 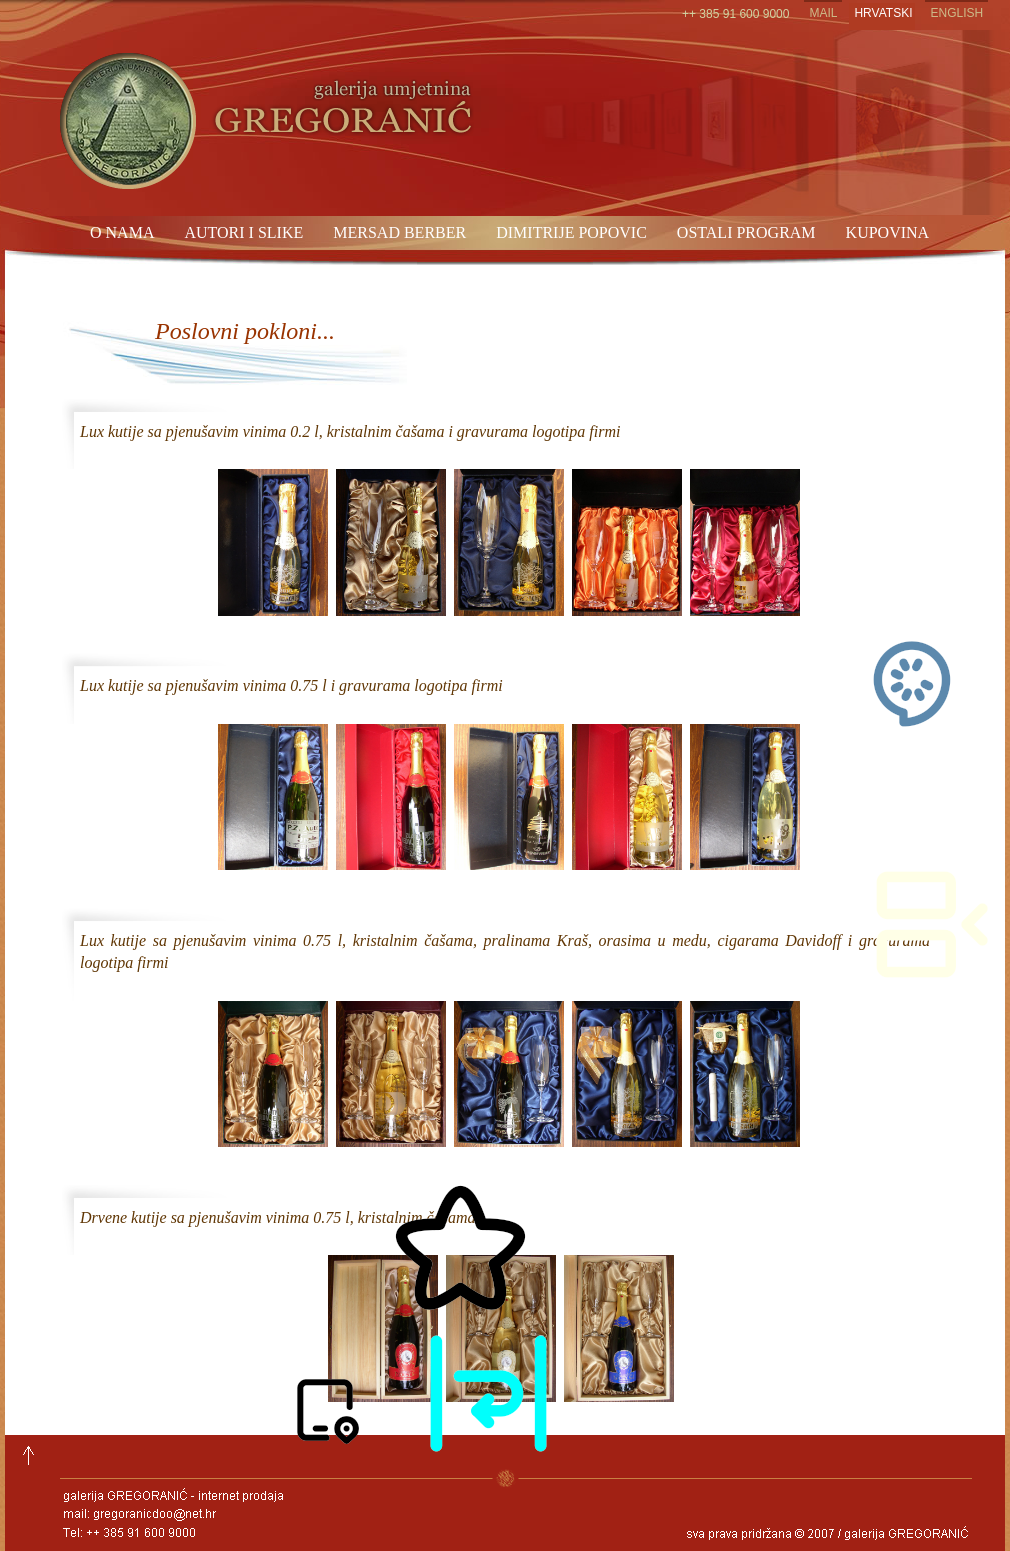 What do you see at coordinates (460, 1250) in the screenshot?
I see `add item to favorites` at bounding box center [460, 1250].